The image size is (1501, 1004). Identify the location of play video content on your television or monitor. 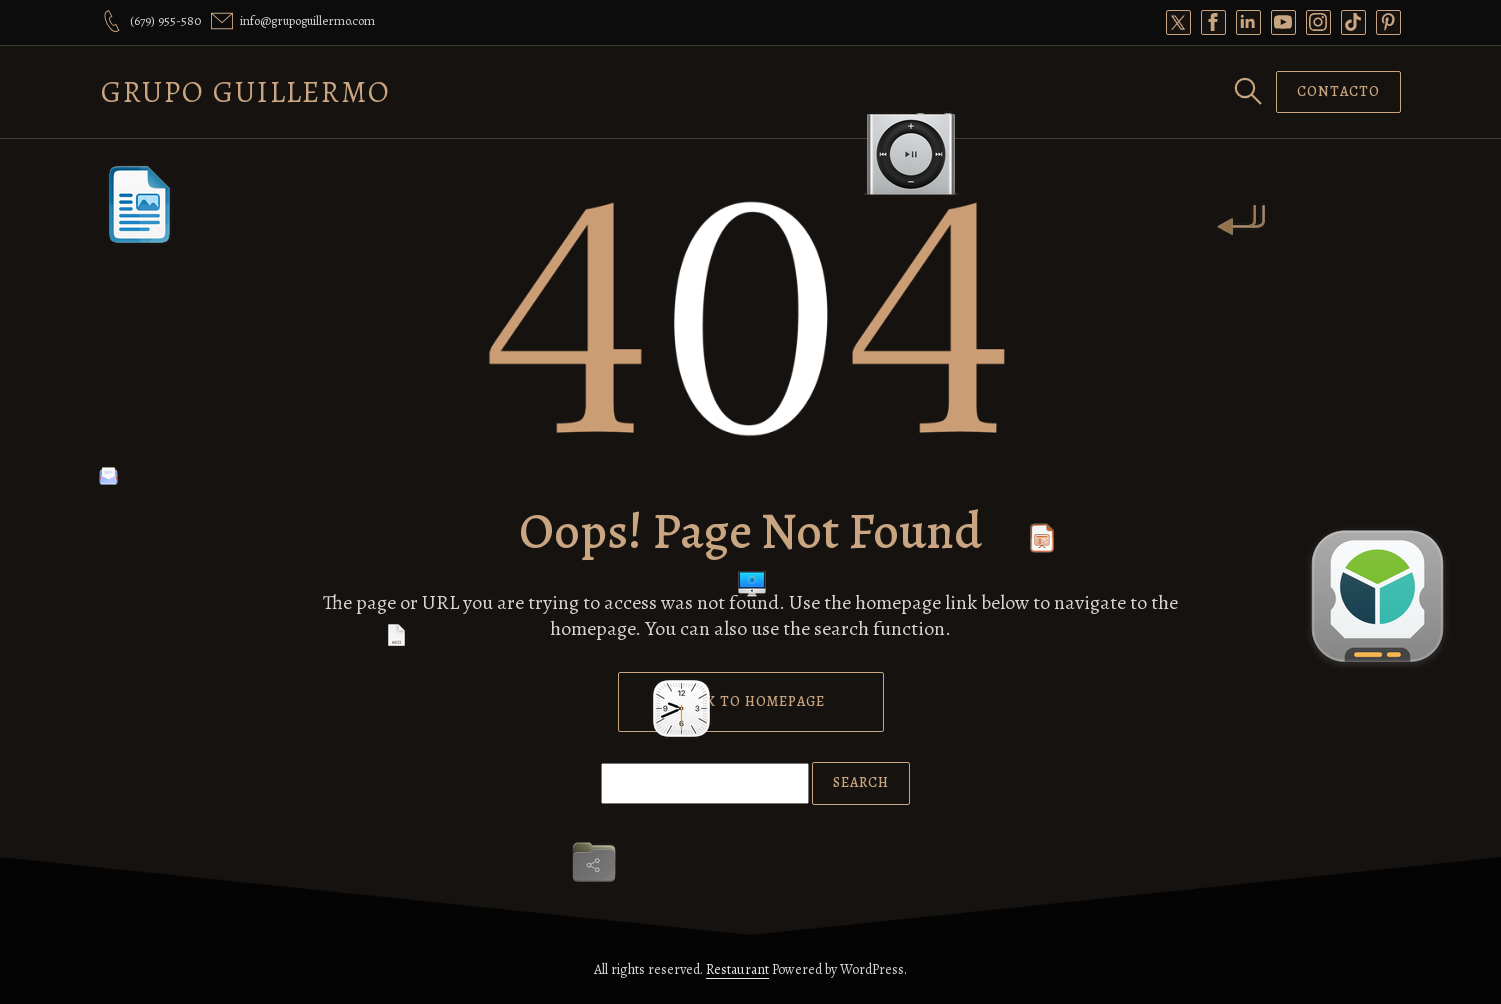
(752, 584).